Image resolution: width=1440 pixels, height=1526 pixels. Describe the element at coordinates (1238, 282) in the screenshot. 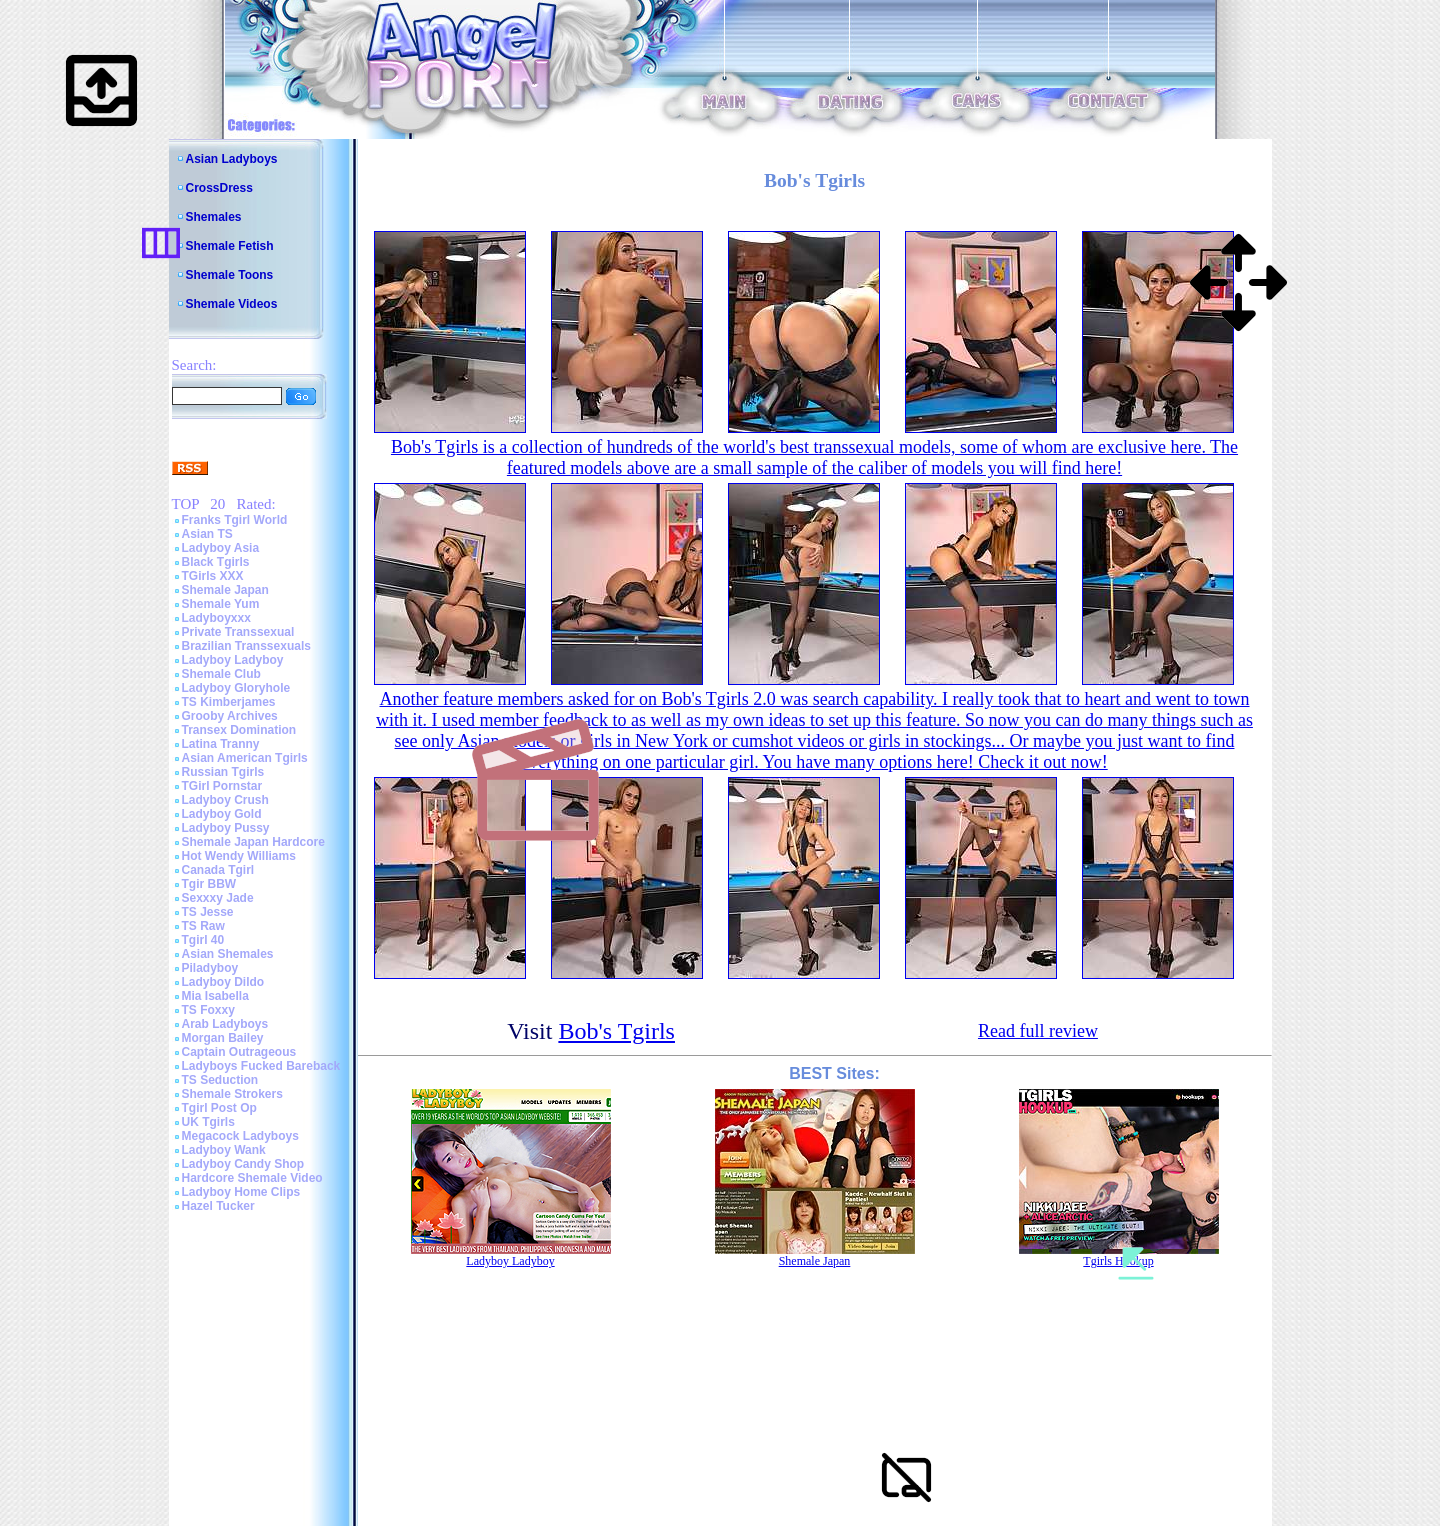

I see `expand content to fullscreen` at that location.